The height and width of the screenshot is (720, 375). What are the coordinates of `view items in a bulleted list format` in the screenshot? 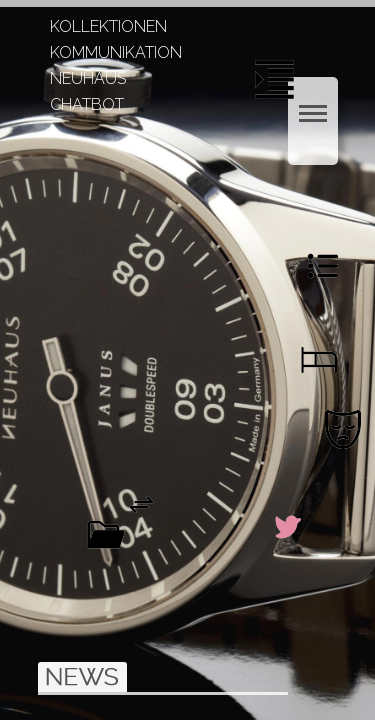 It's located at (323, 266).